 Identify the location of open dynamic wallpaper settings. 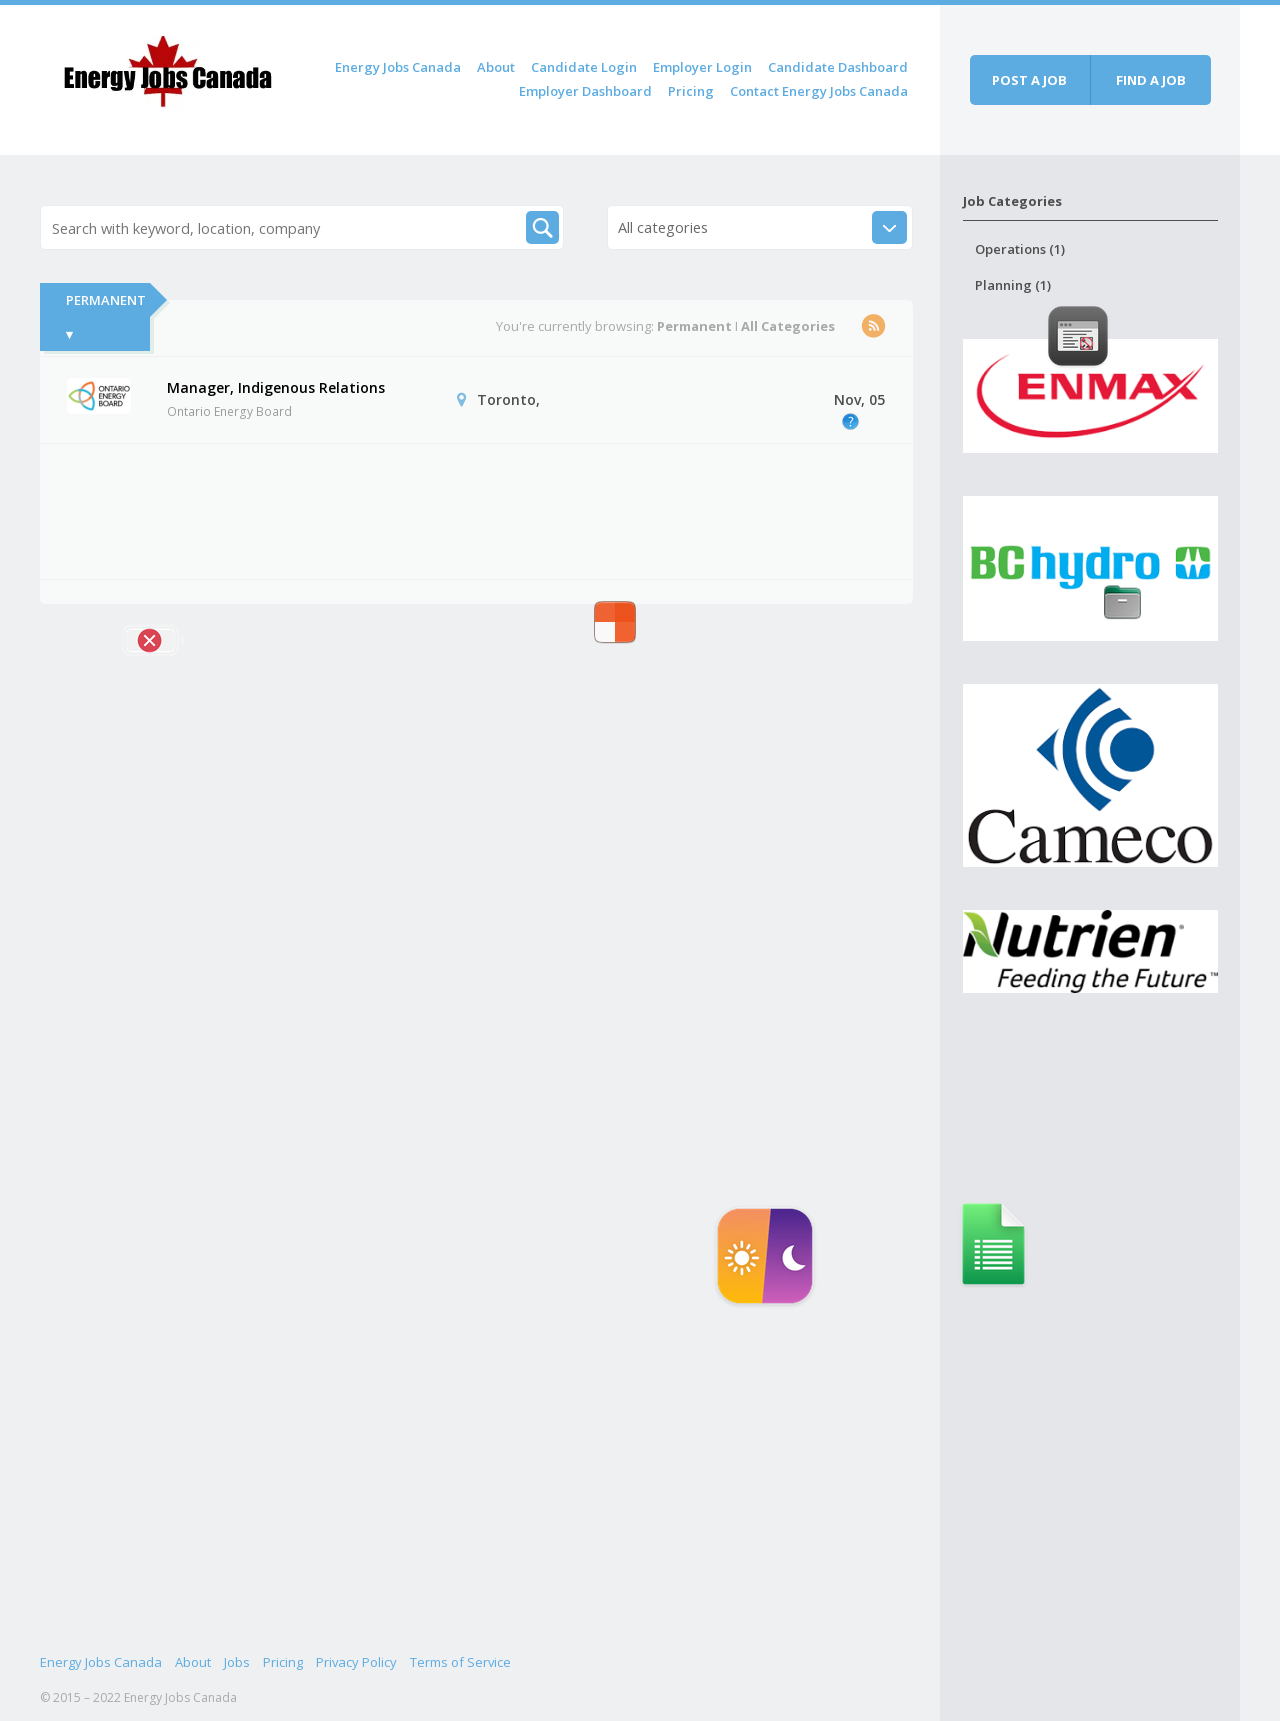
(765, 1256).